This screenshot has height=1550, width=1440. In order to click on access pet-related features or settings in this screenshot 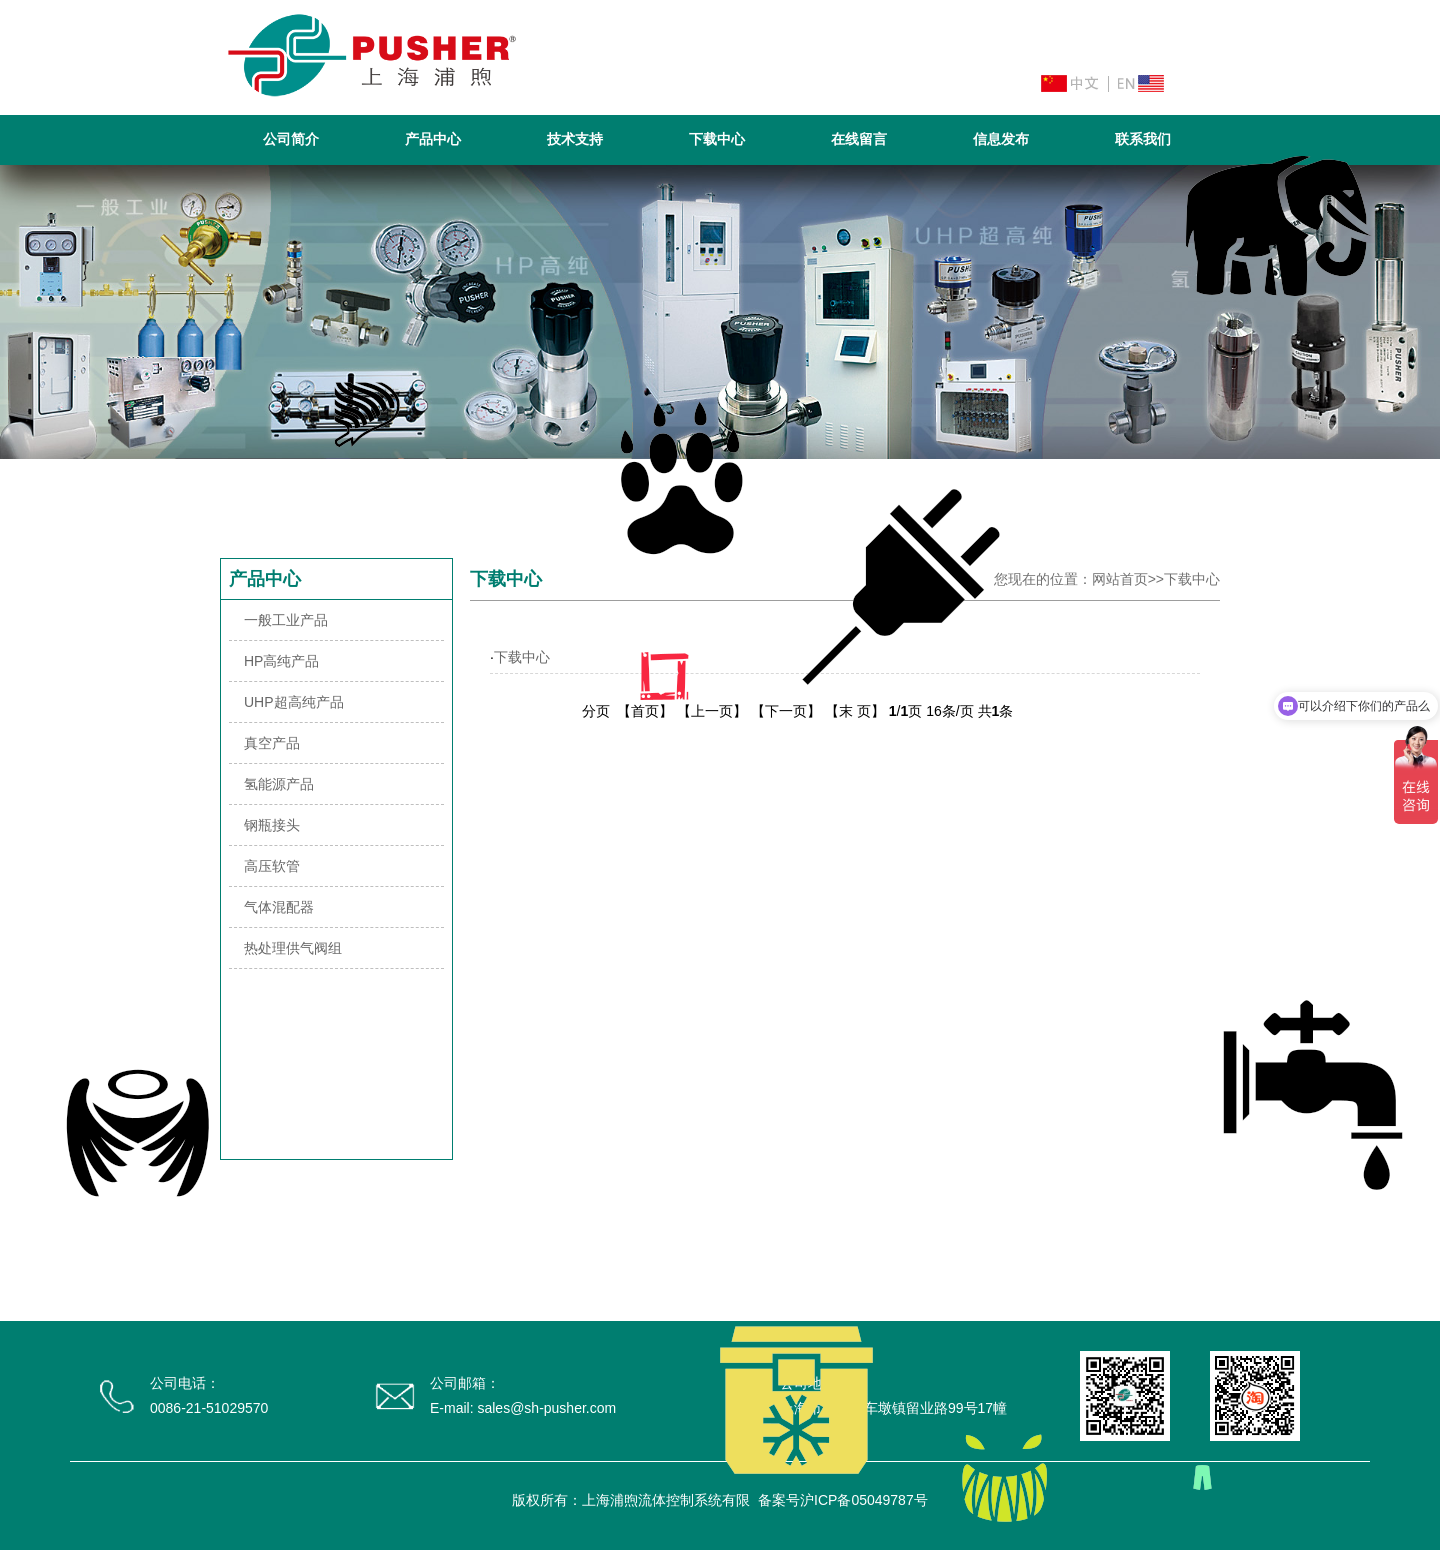, I will do `click(679, 482)`.